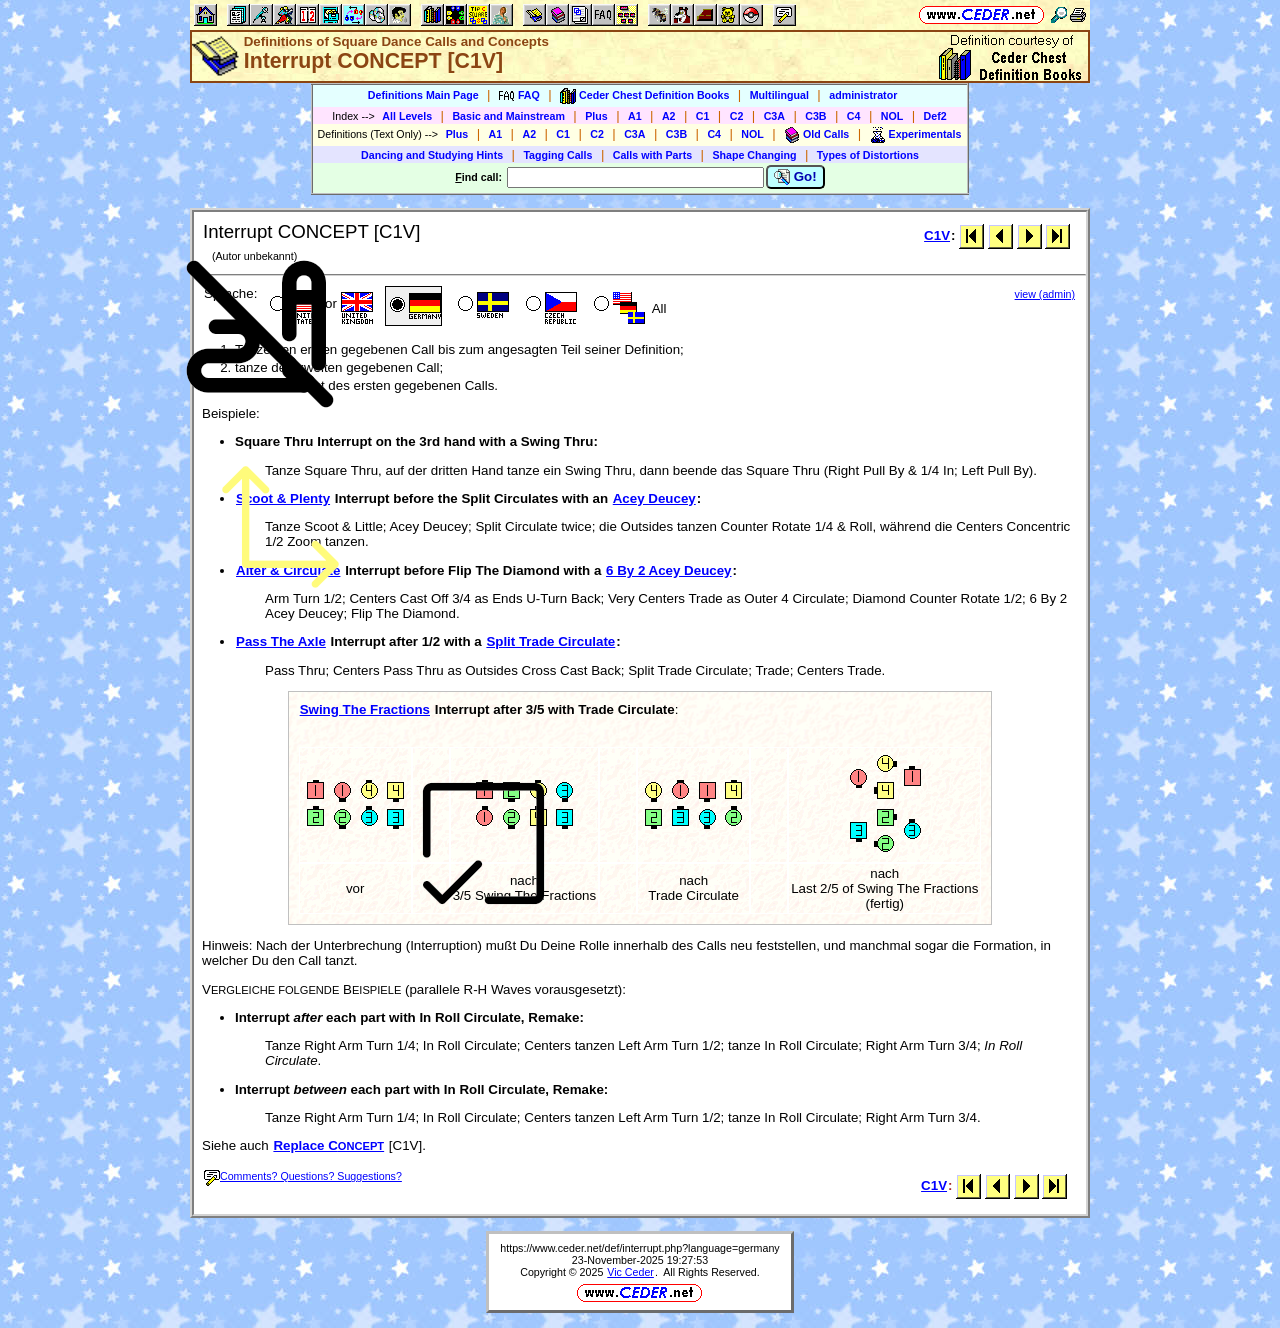 This screenshot has height=1328, width=1280. What do you see at coordinates (260, 334) in the screenshot?
I see `writing or editing is disabled` at bounding box center [260, 334].